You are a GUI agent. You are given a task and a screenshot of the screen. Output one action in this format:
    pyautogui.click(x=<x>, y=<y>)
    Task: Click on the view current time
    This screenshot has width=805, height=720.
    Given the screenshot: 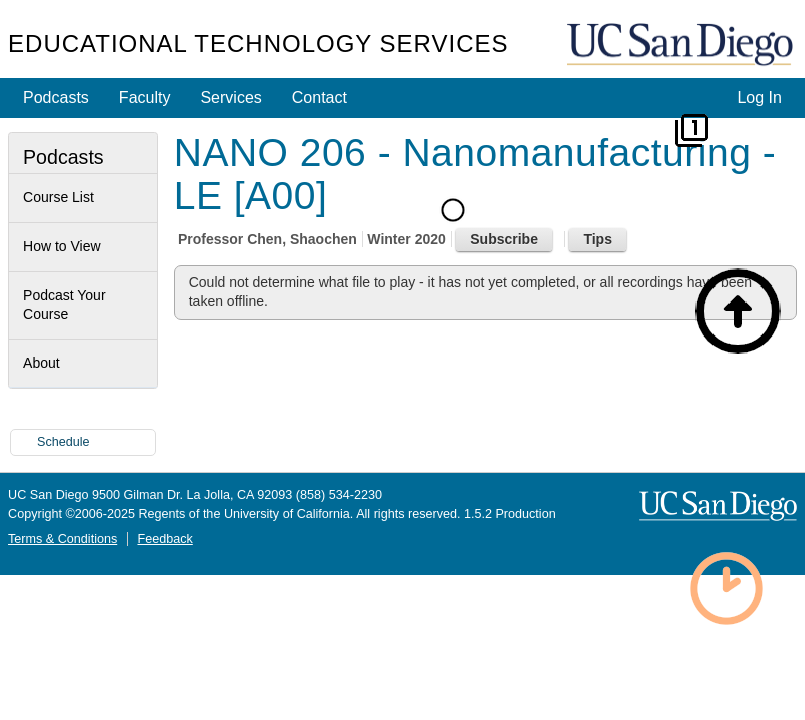 What is the action you would take?
    pyautogui.click(x=726, y=588)
    